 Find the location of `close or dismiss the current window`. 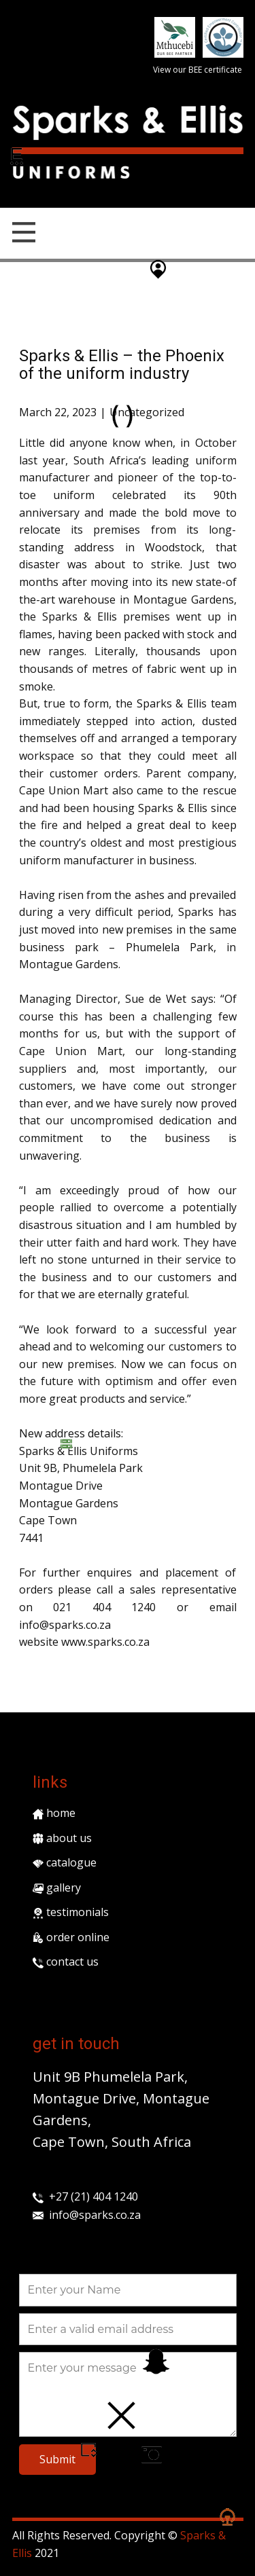

close or dismiss the current window is located at coordinates (121, 2415).